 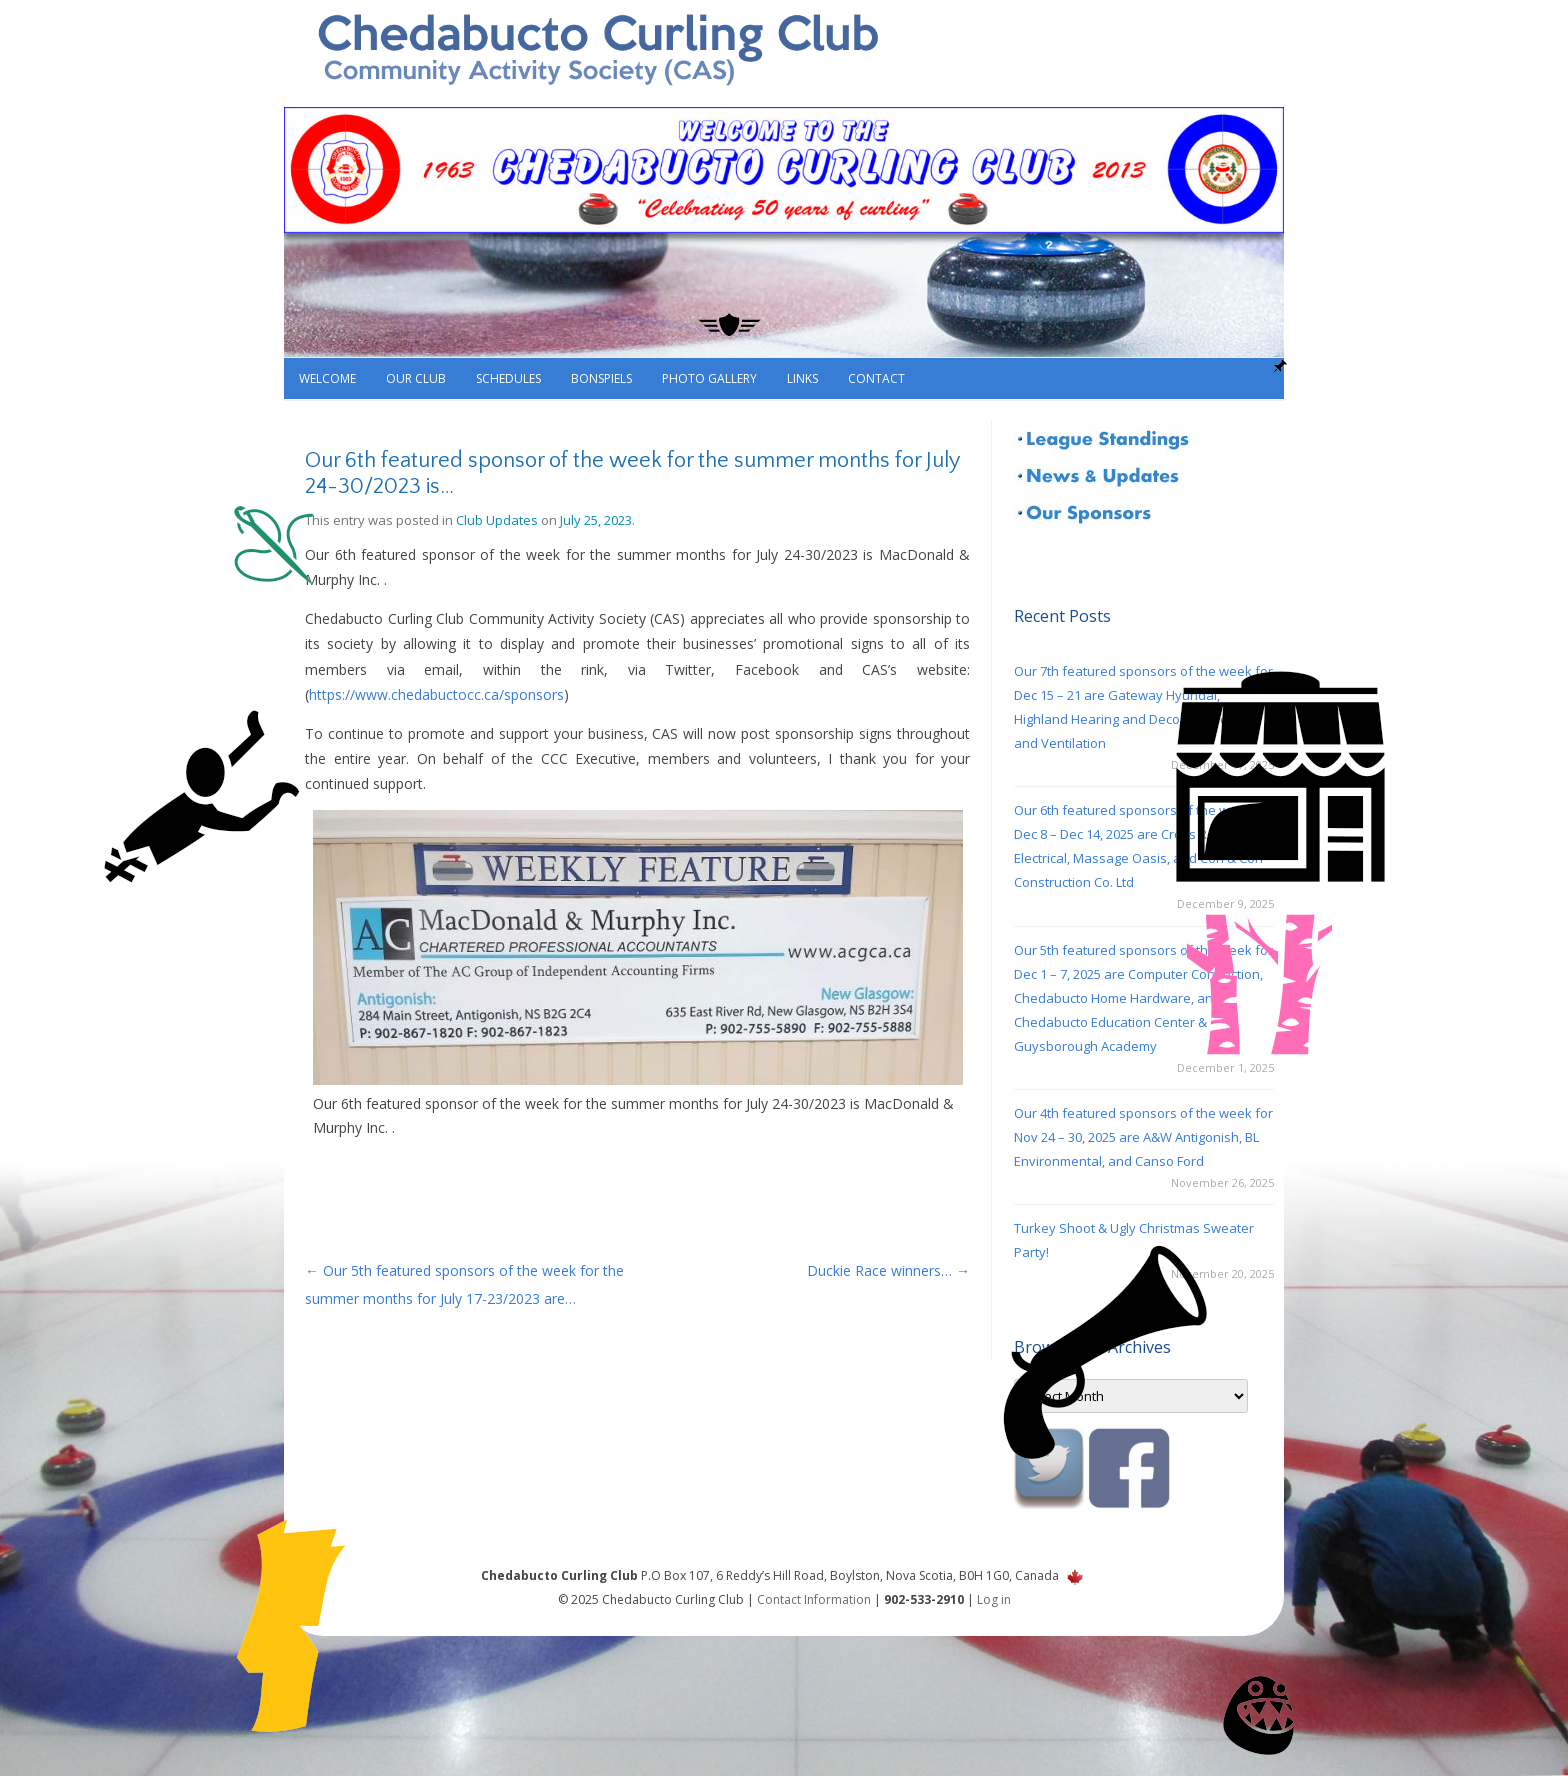 I want to click on access forest or nature-themed game area, so click(x=1259, y=984).